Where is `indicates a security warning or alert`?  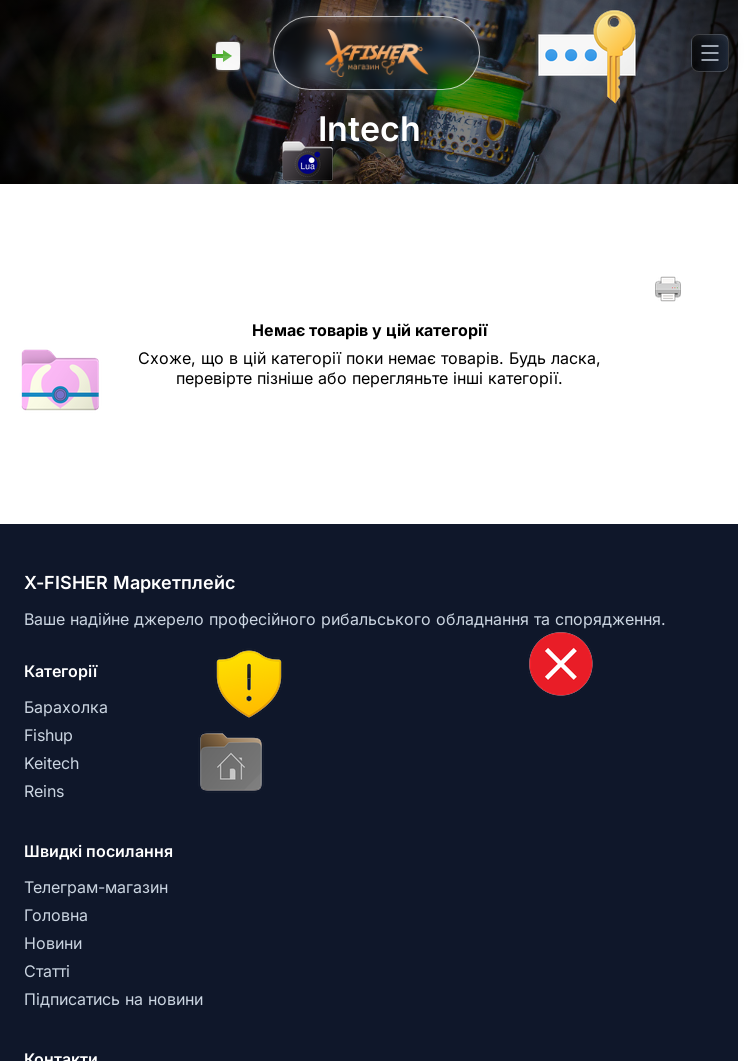 indicates a security warning or alert is located at coordinates (249, 684).